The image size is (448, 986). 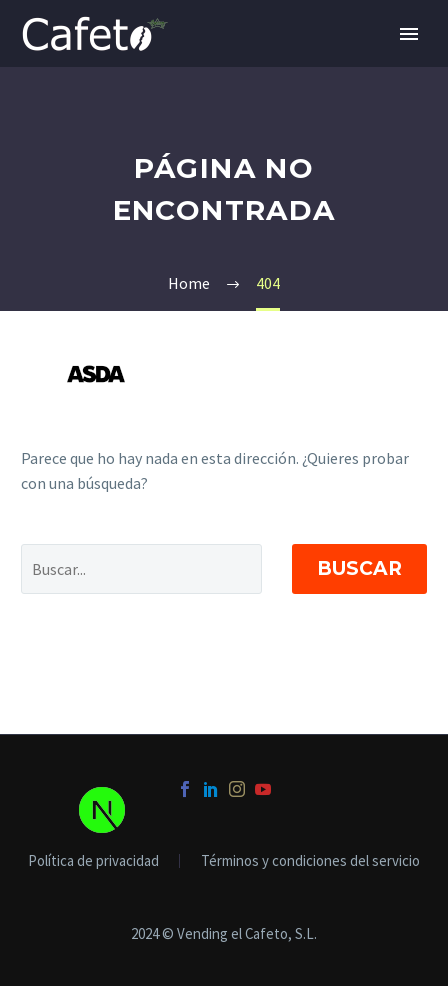 What do you see at coordinates (157, 23) in the screenshot?
I see `apache groovy programming language logo` at bounding box center [157, 23].